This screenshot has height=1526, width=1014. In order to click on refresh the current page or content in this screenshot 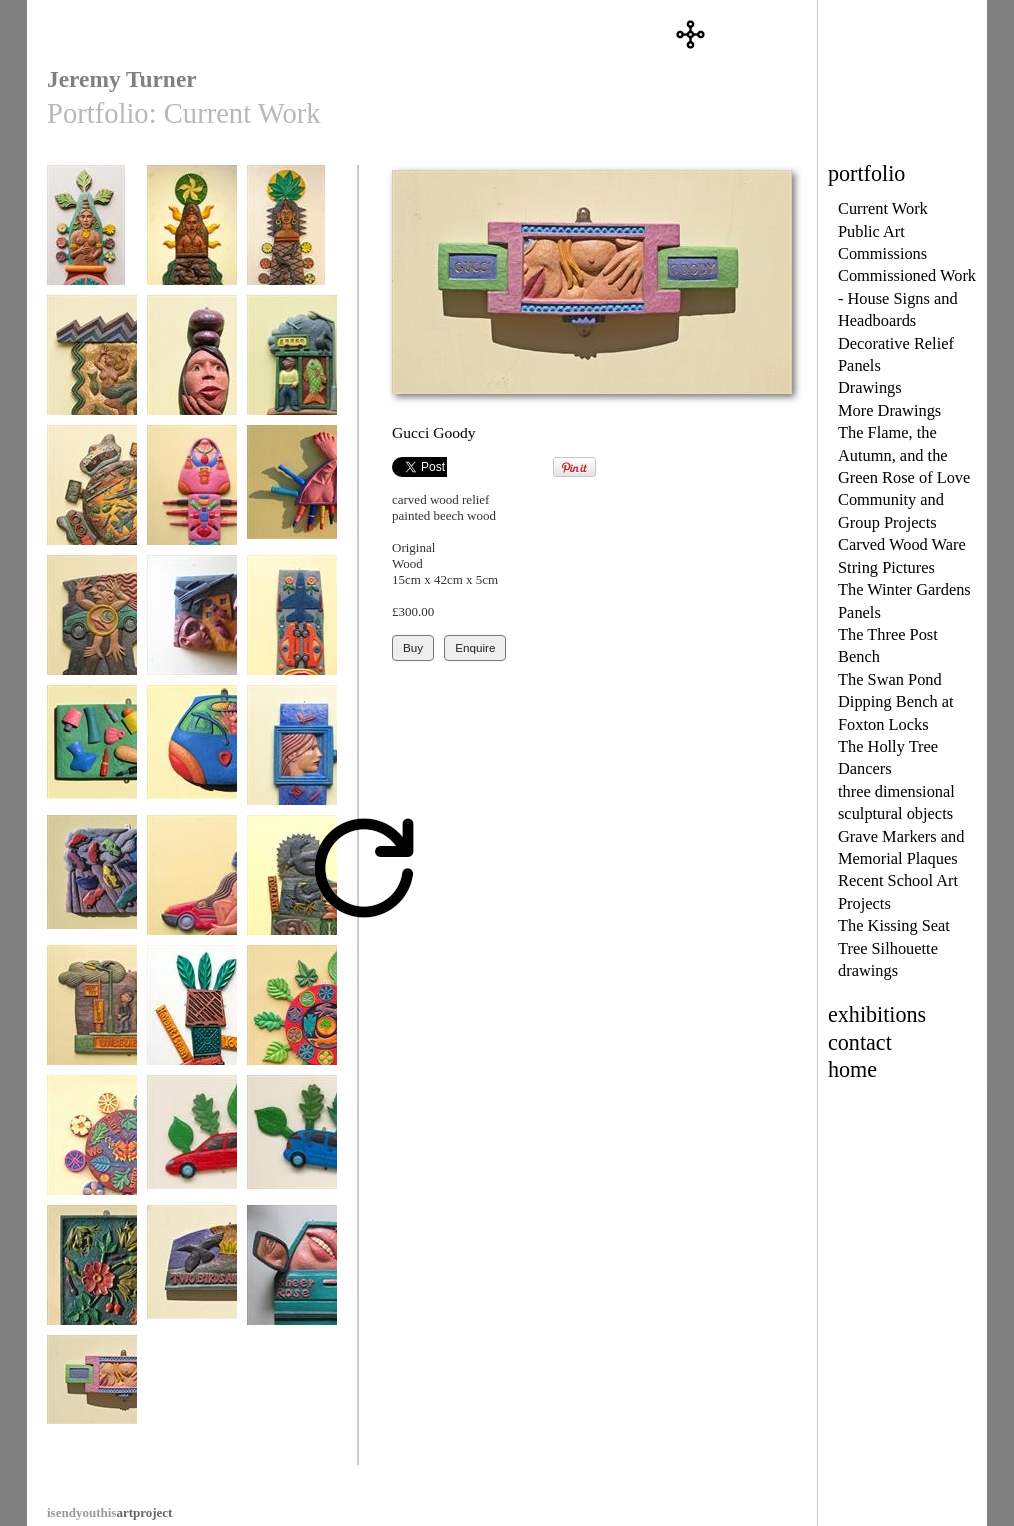, I will do `click(364, 868)`.